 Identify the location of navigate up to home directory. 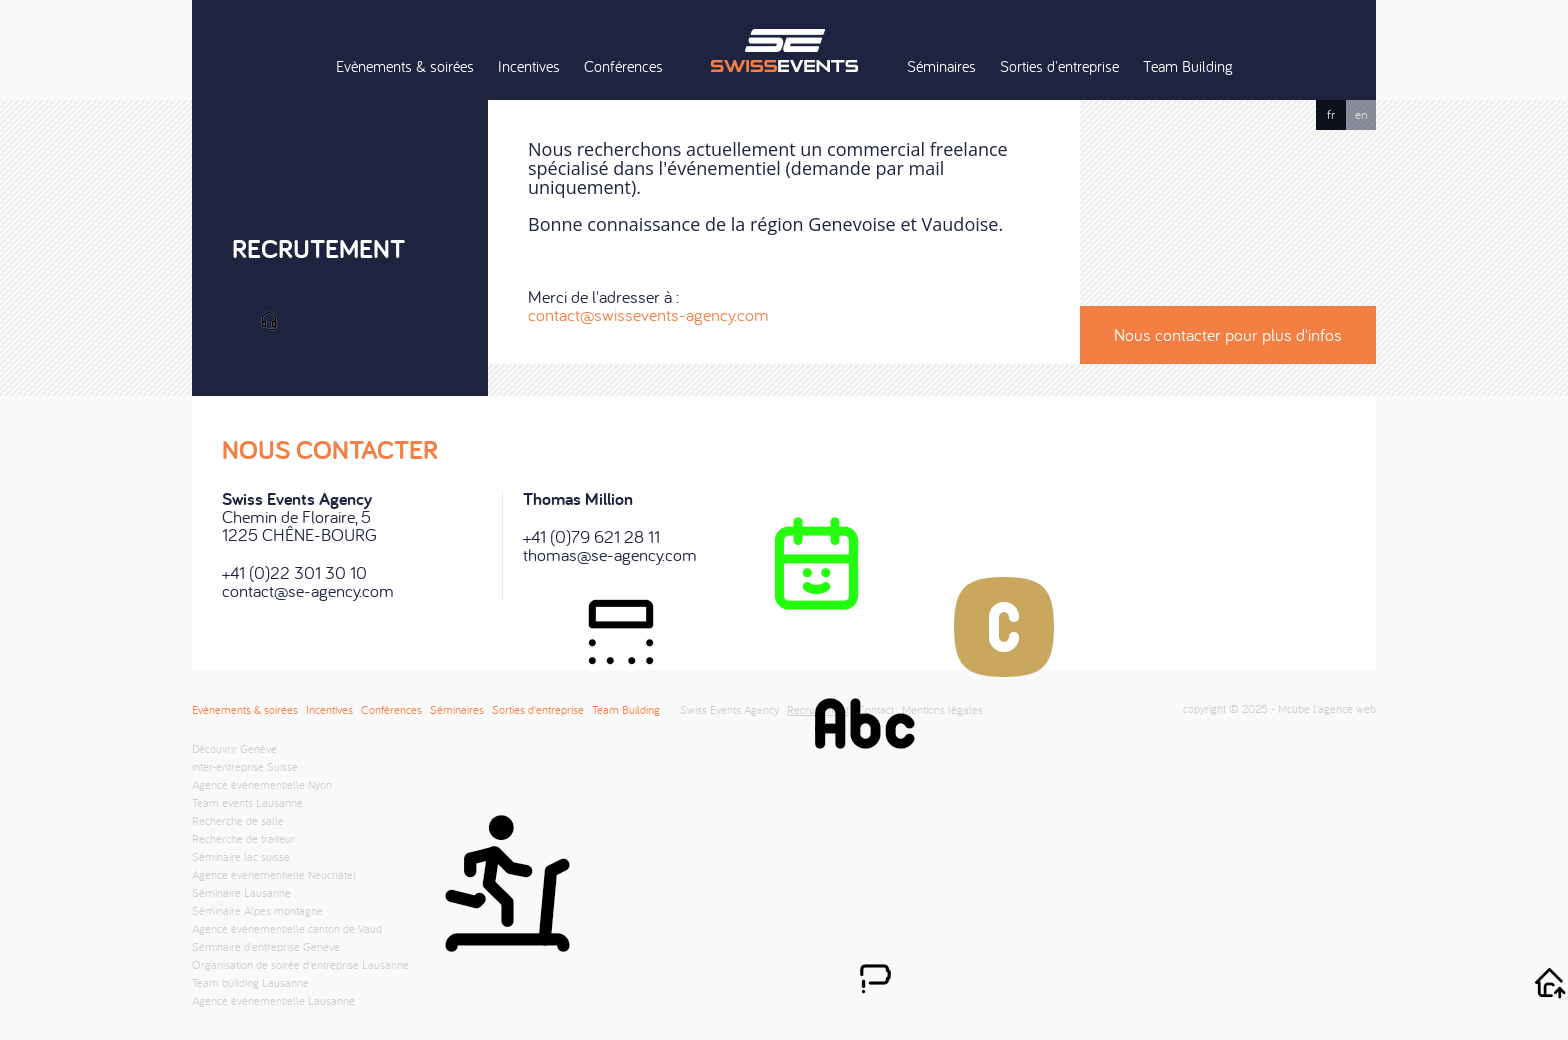
(1549, 982).